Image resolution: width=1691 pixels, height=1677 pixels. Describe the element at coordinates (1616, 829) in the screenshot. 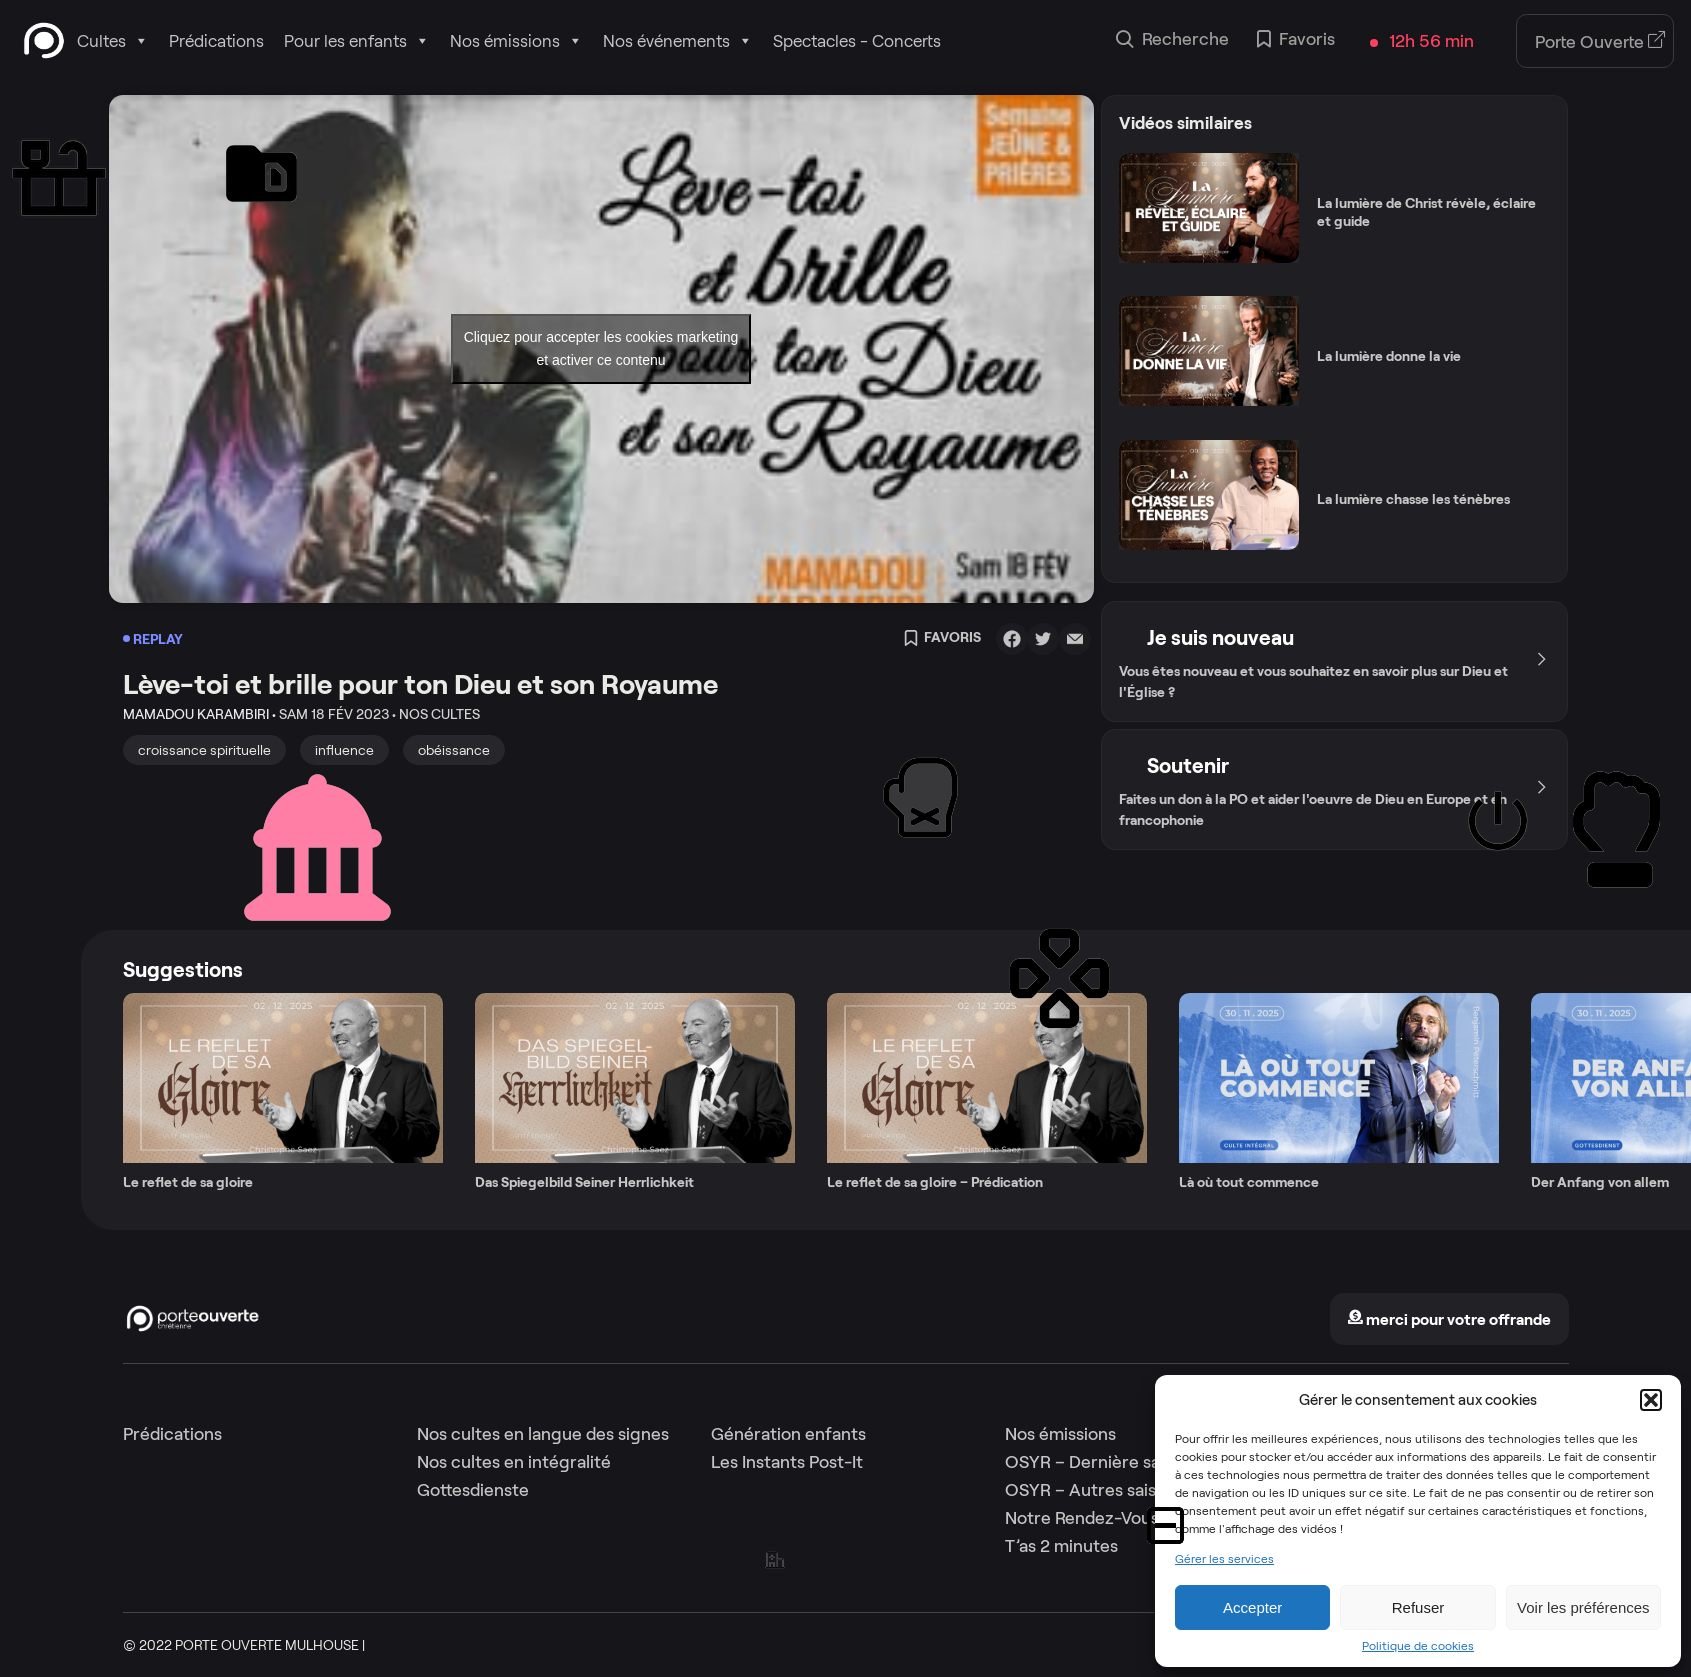

I see `rock gesture for rock-paper-scissors game` at that location.